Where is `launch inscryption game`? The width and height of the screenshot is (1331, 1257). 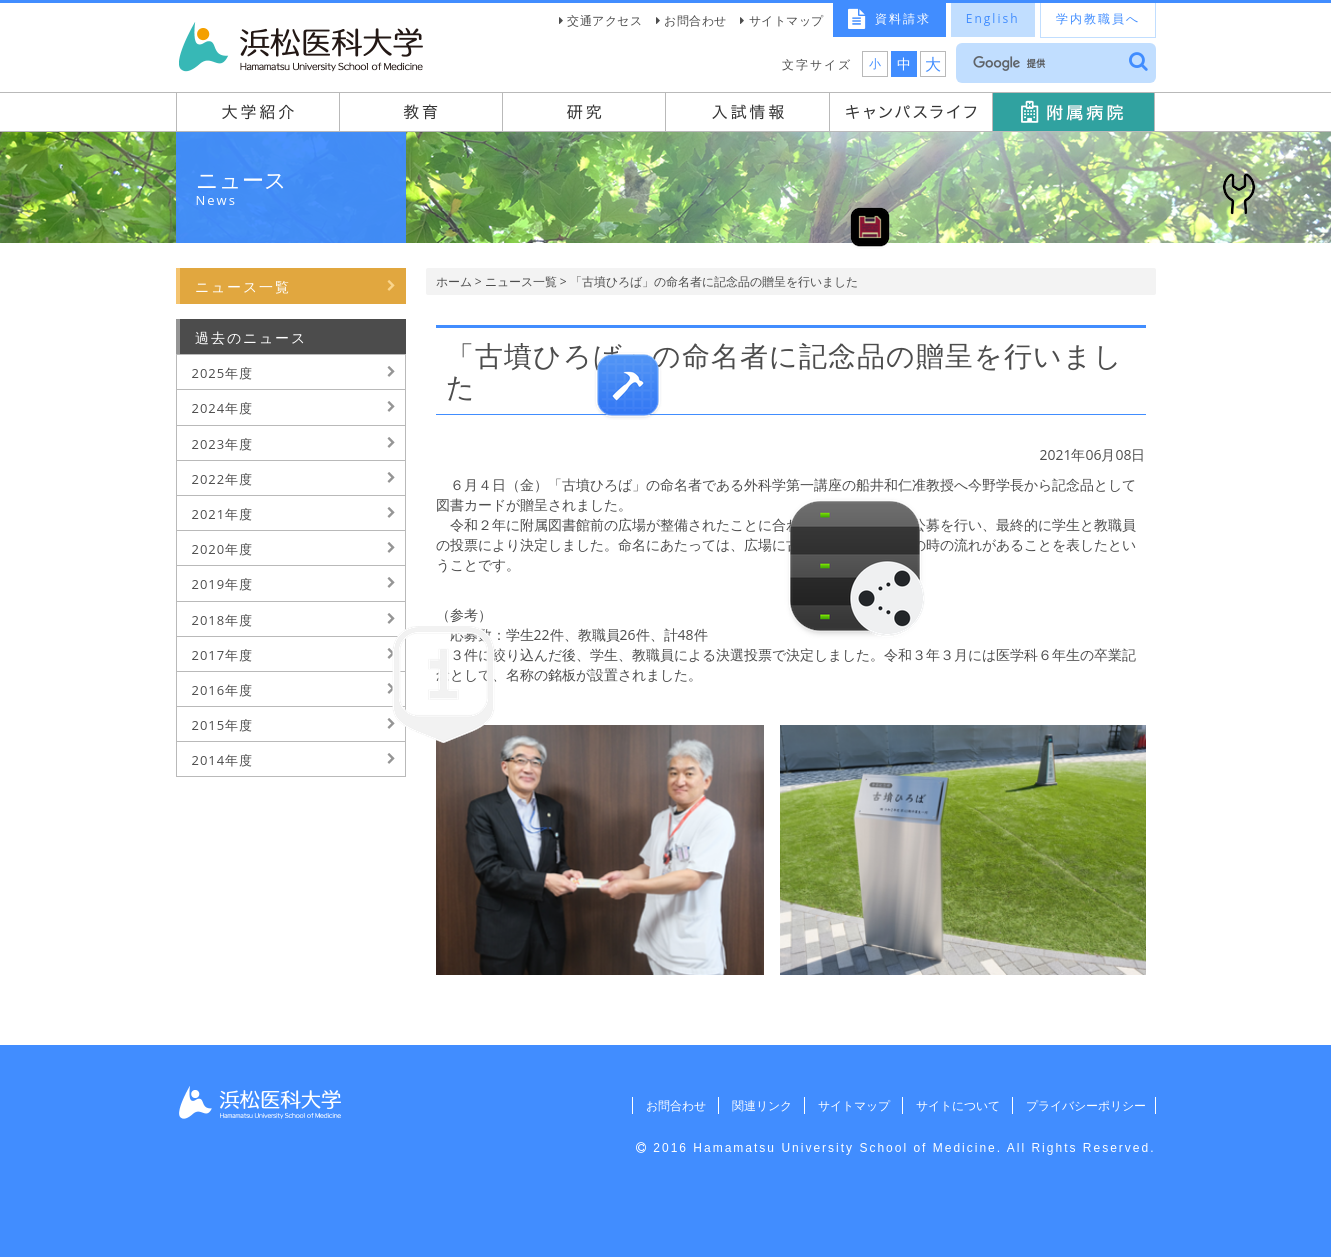 launch inscryption game is located at coordinates (870, 227).